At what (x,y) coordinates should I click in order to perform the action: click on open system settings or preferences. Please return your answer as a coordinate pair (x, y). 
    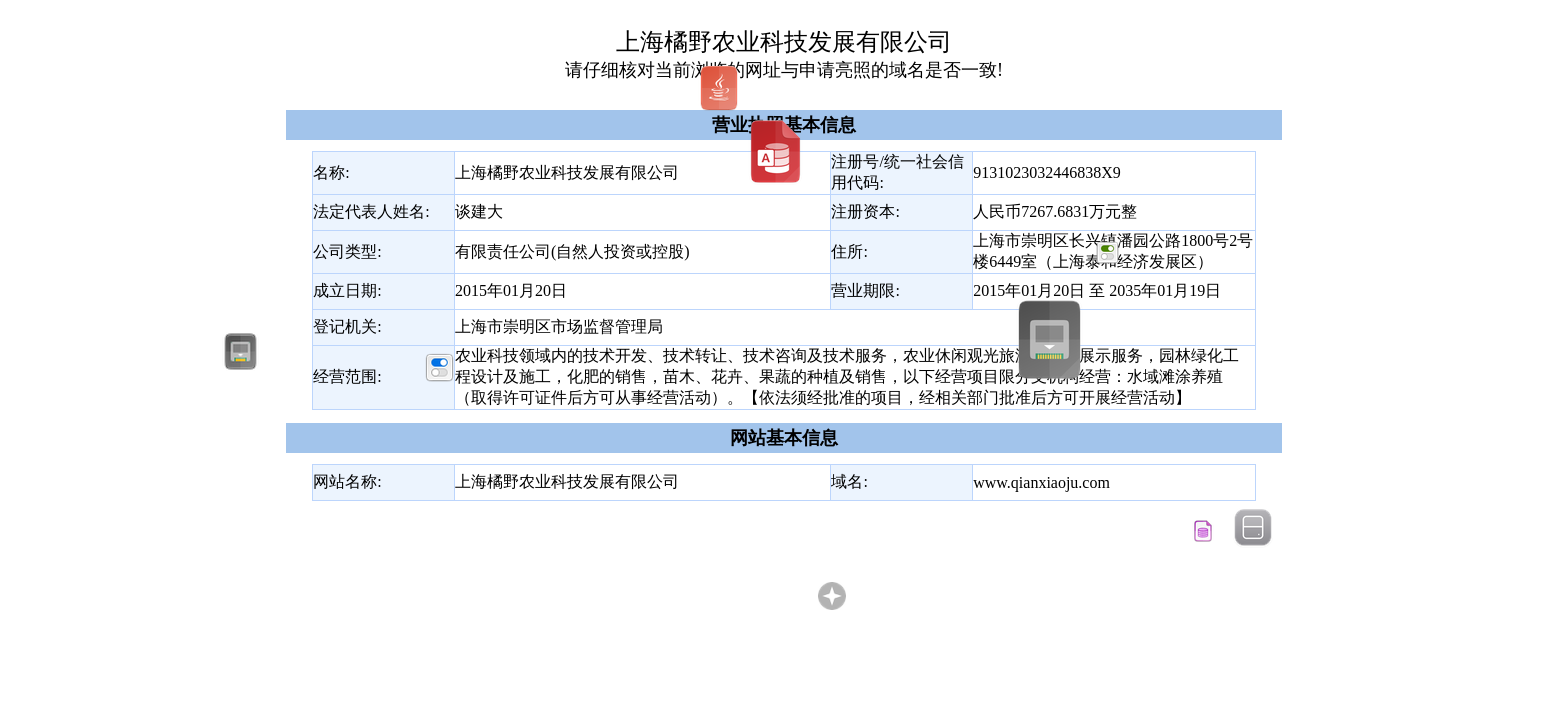
    Looking at the image, I should click on (439, 367).